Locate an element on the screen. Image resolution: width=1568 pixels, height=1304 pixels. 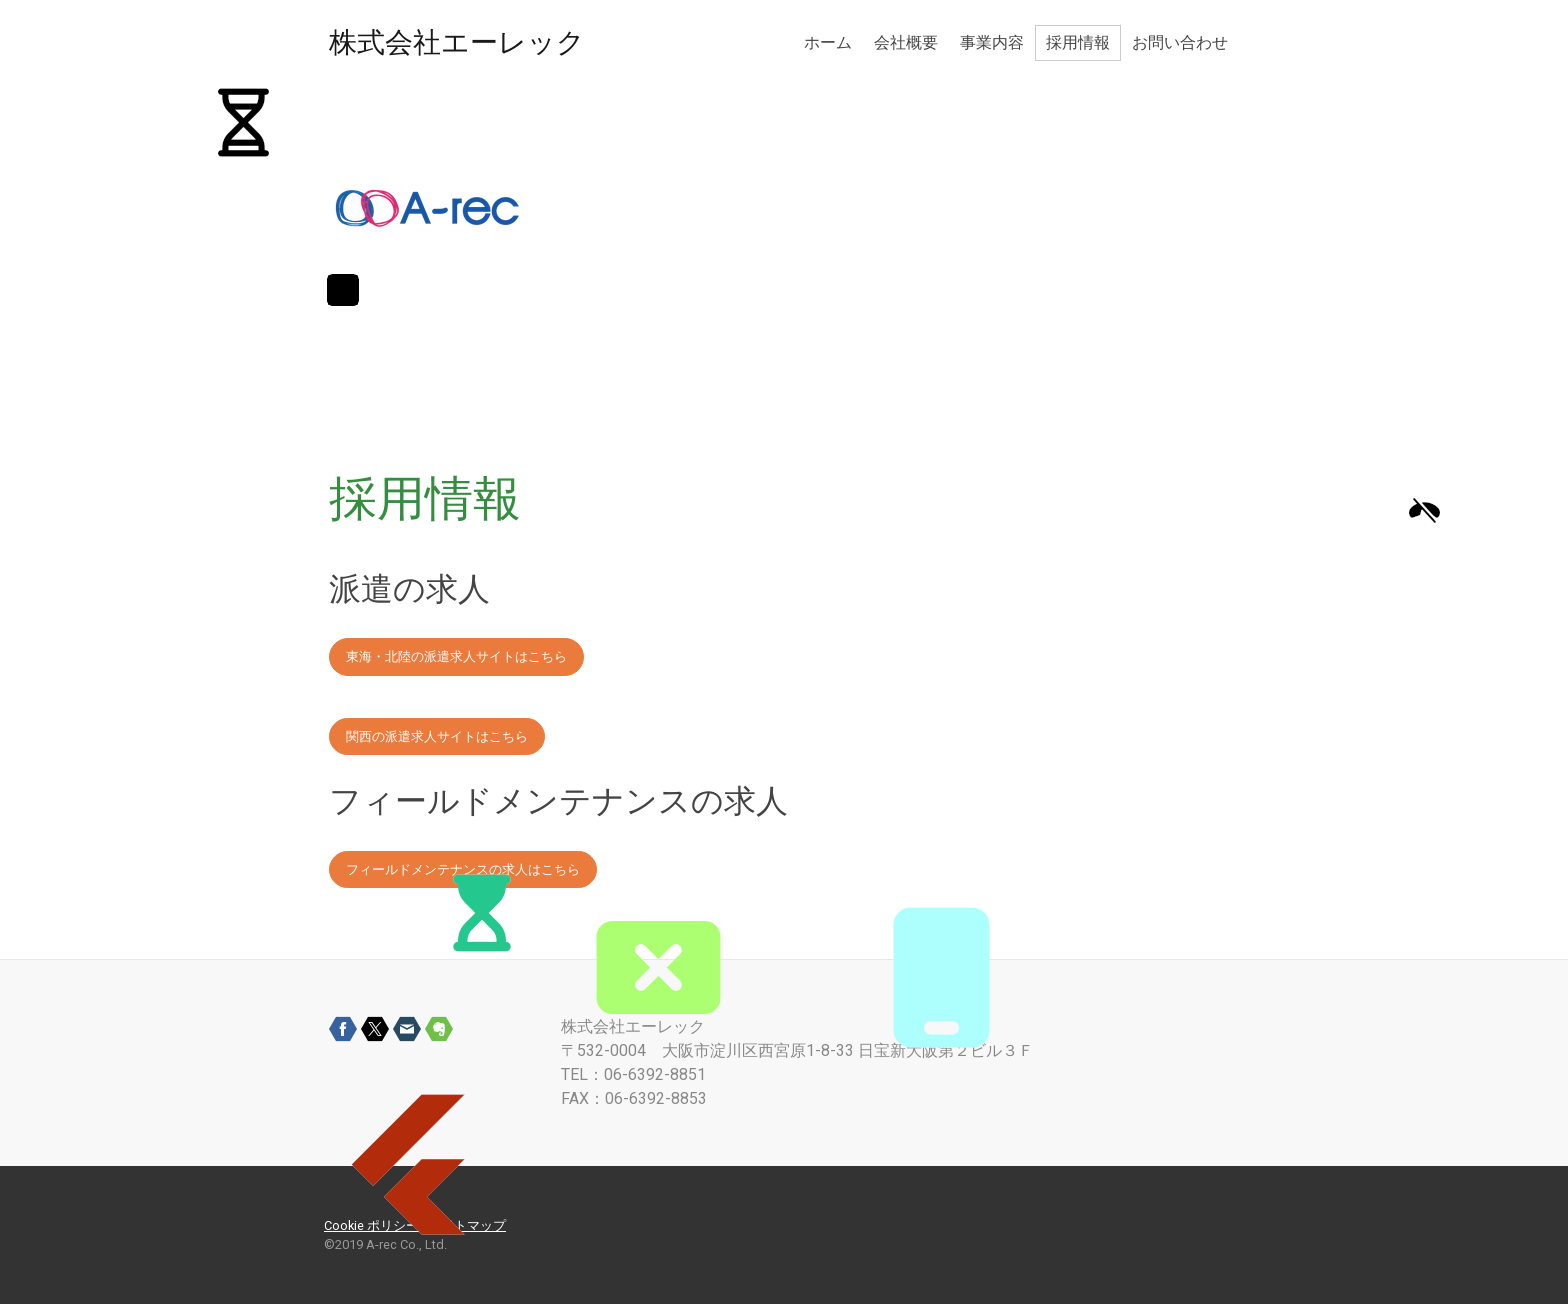
end or decline an incoming call is located at coordinates (1424, 510).